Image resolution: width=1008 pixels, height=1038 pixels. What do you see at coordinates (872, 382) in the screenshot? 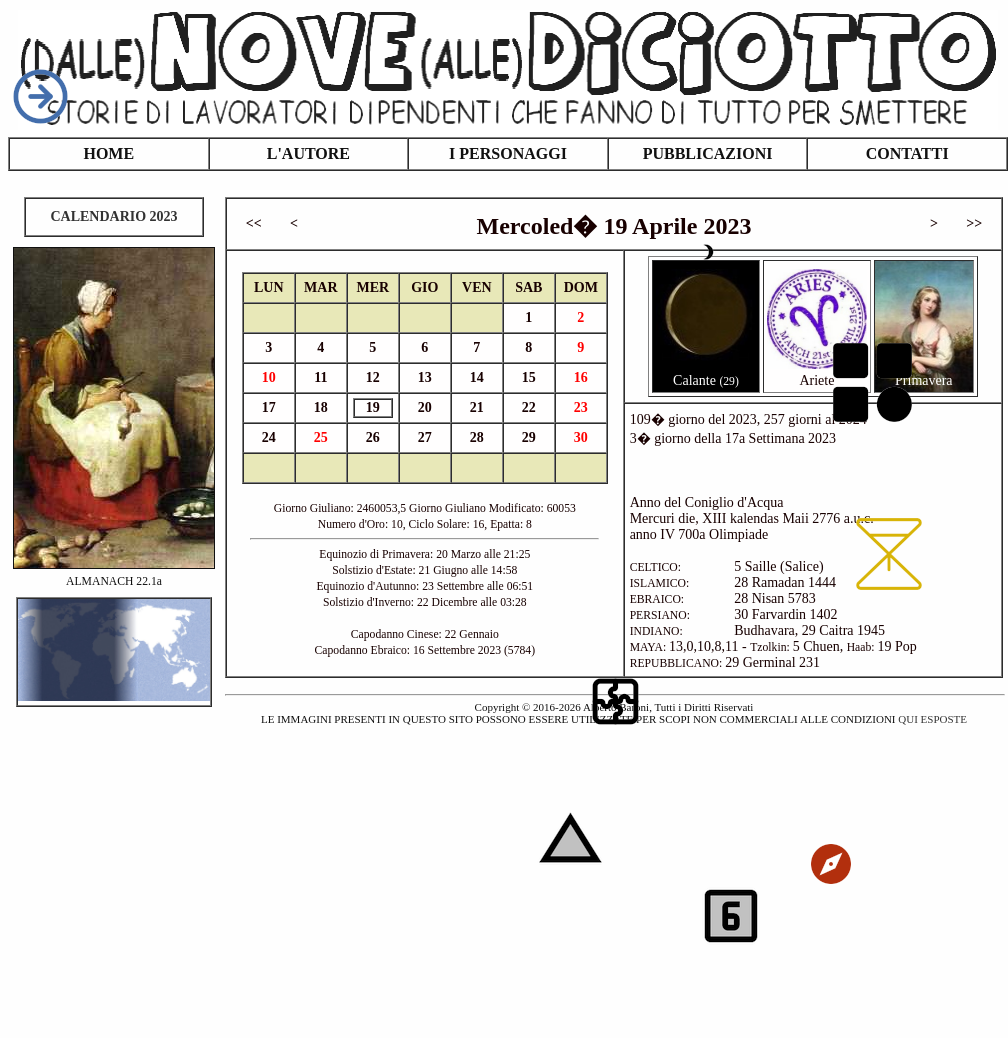
I see `browse categories or sections` at bounding box center [872, 382].